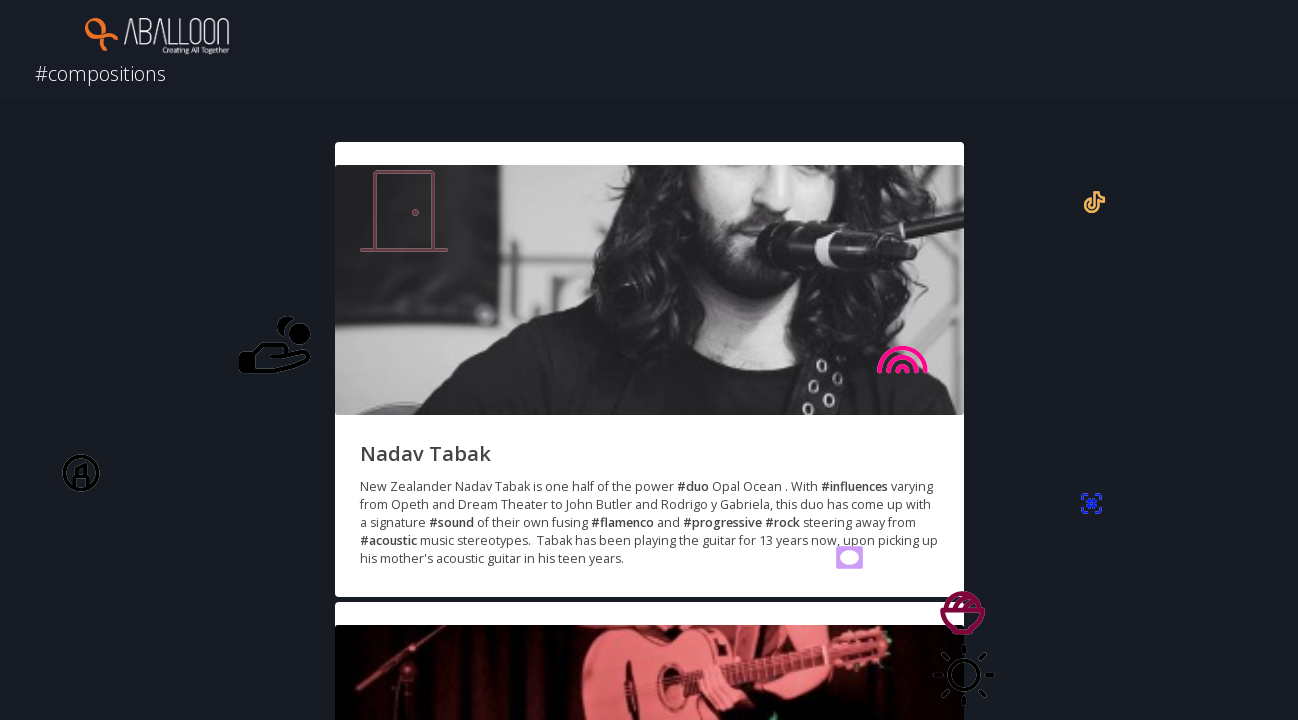 Image resolution: width=1298 pixels, height=720 pixels. What do you see at coordinates (81, 473) in the screenshot?
I see `activate highlighter tool` at bounding box center [81, 473].